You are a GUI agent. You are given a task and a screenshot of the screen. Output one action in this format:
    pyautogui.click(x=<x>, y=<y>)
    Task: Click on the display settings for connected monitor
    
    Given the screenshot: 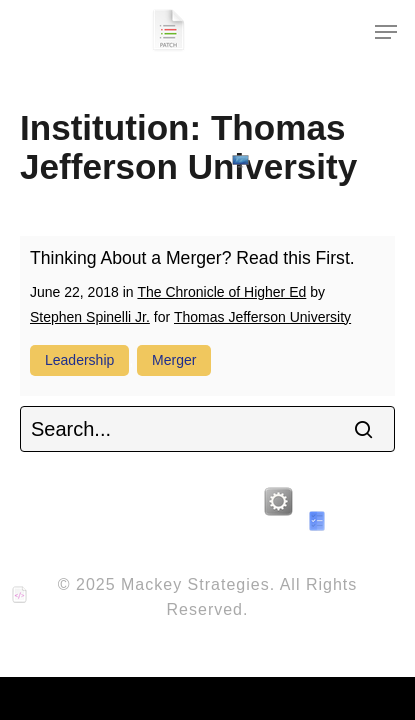 What is the action you would take?
    pyautogui.click(x=240, y=159)
    